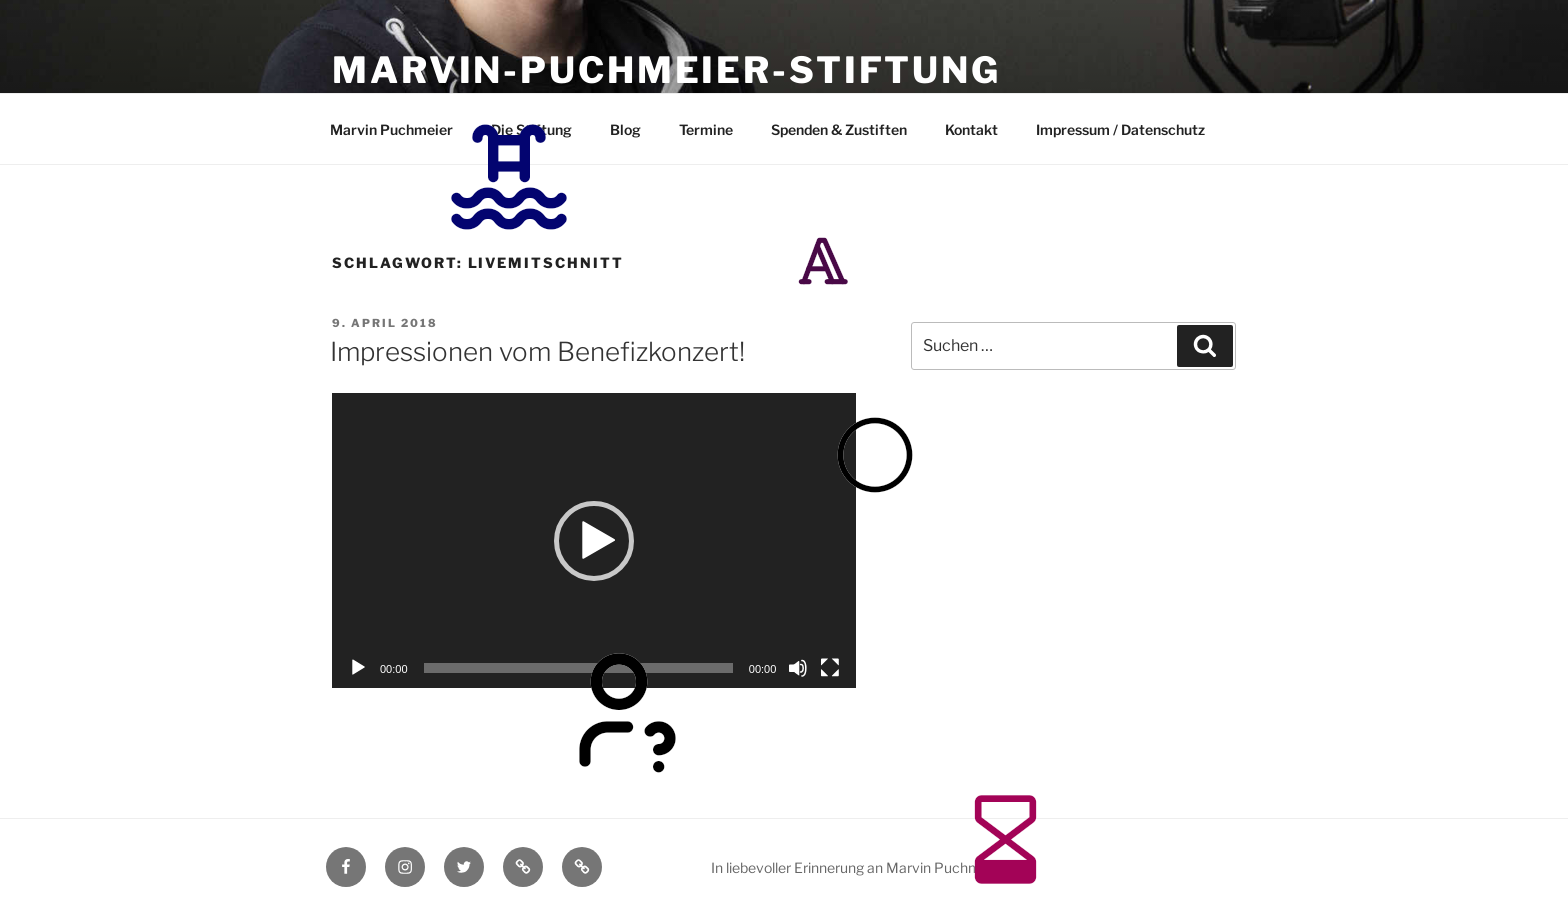 This screenshot has height=916, width=1568. I want to click on unselected radio button option, so click(875, 455).